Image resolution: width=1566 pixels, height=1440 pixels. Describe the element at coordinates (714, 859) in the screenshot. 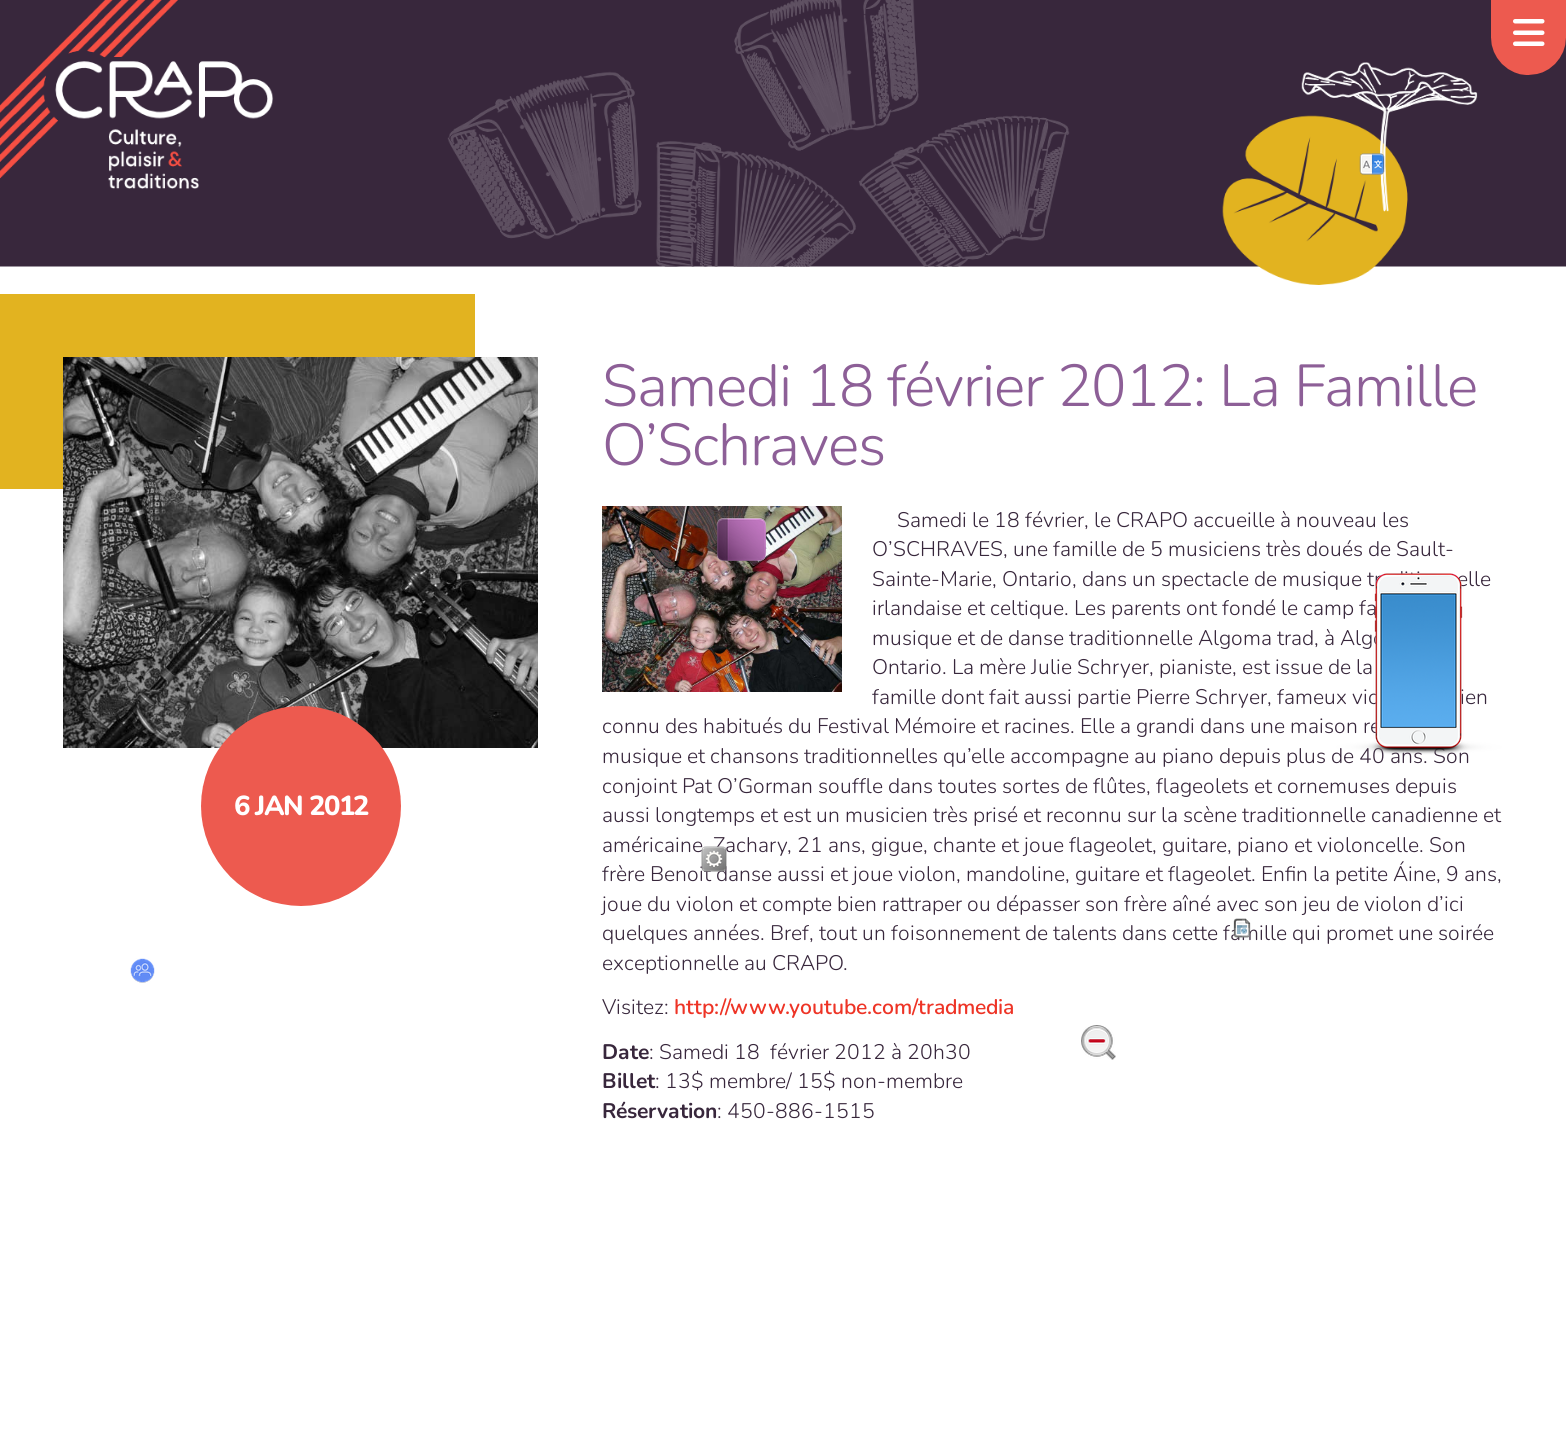

I see `shared library file type indicator` at that location.